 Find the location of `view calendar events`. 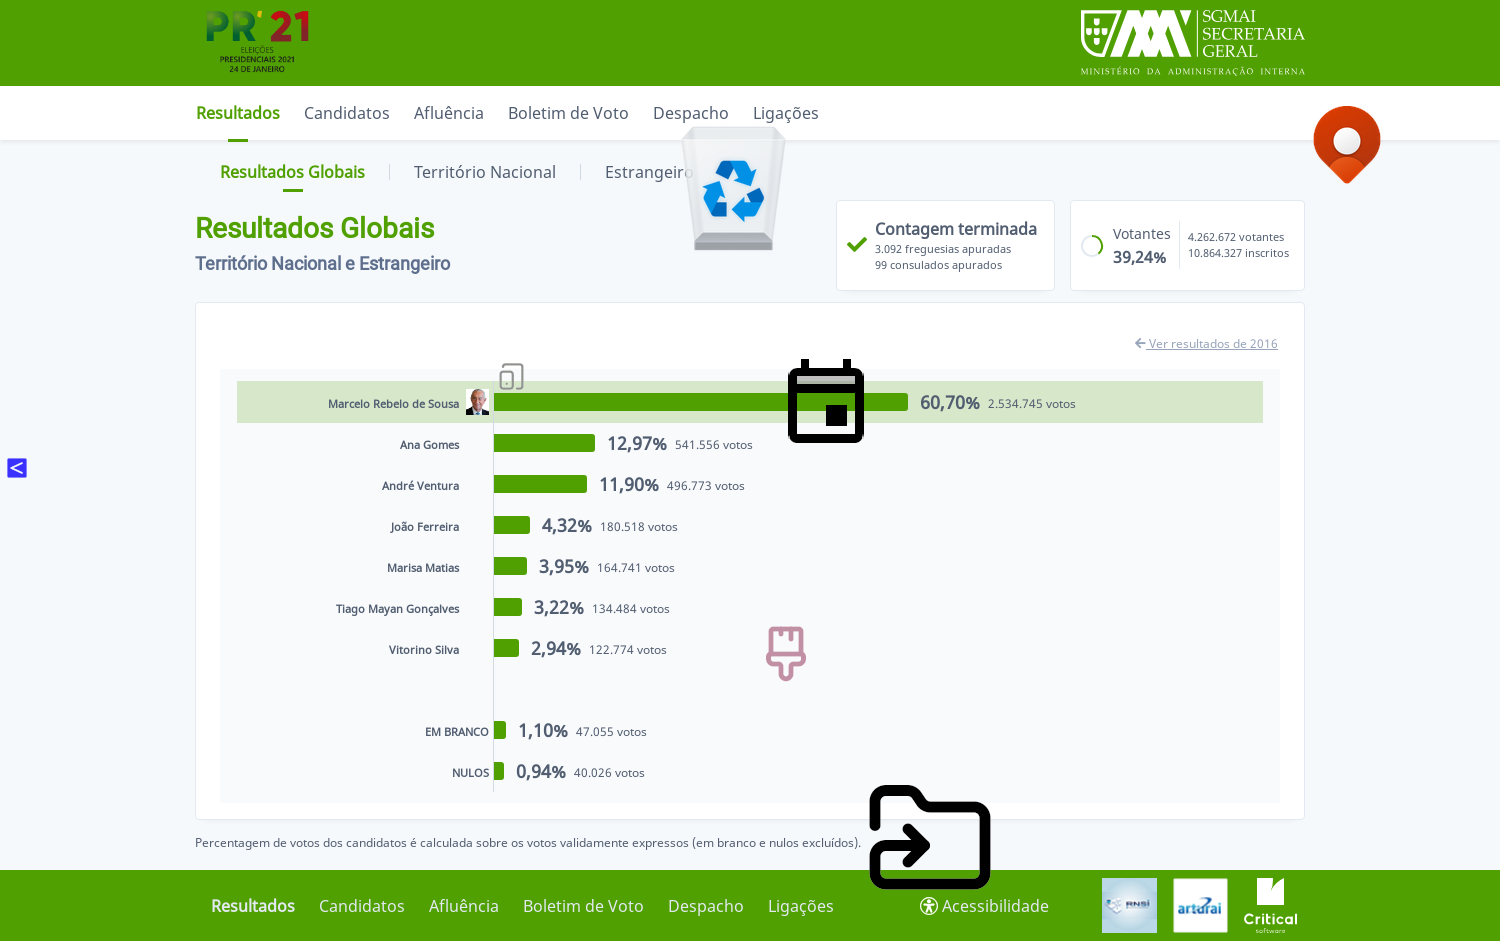

view calendar events is located at coordinates (826, 401).